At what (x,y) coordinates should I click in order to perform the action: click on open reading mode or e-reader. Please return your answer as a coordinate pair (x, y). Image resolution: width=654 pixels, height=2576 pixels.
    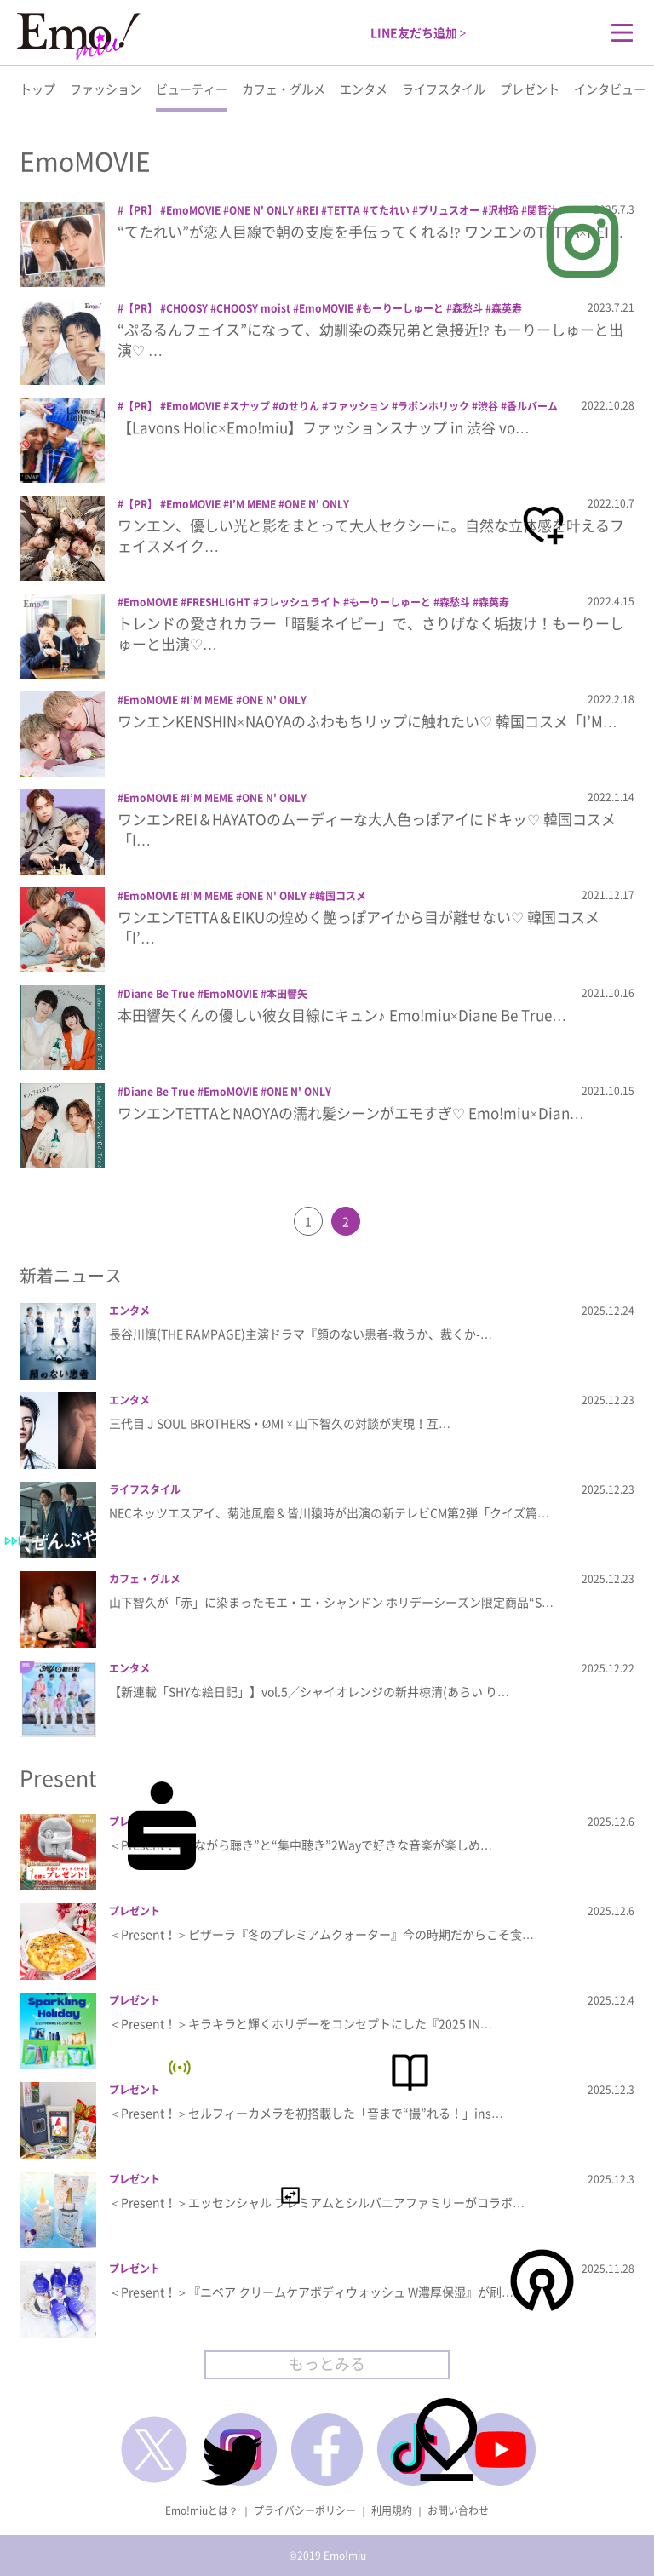
    Looking at the image, I should click on (410, 2070).